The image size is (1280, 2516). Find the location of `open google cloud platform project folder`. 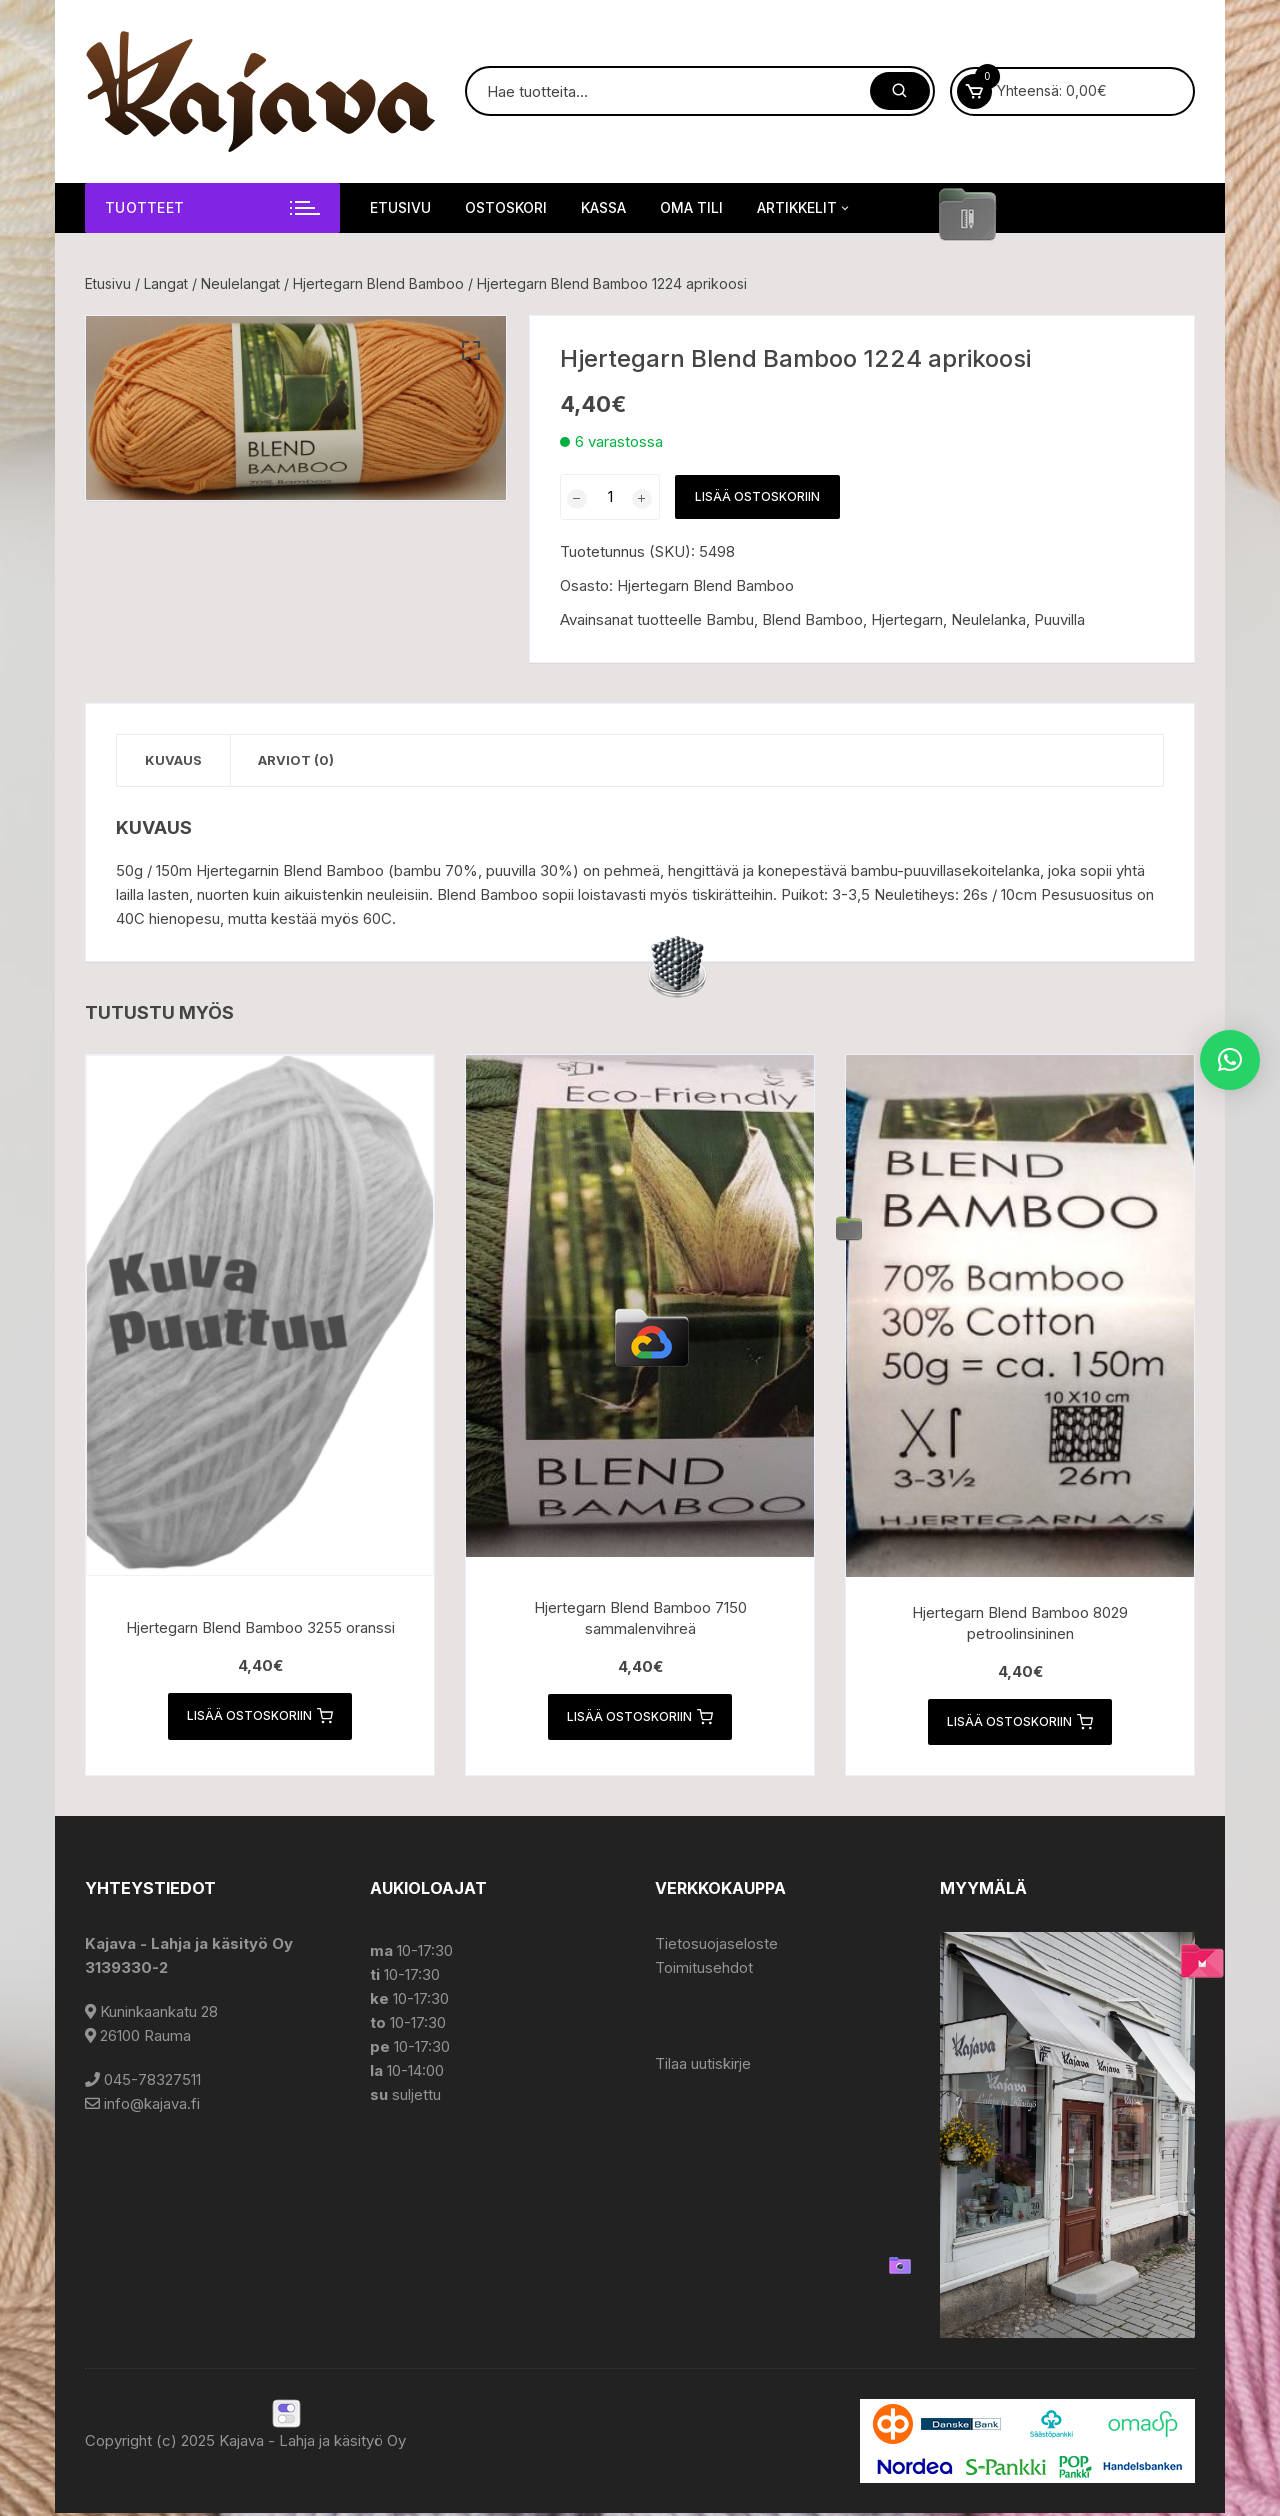

open google cloud platform project folder is located at coordinates (651, 1339).